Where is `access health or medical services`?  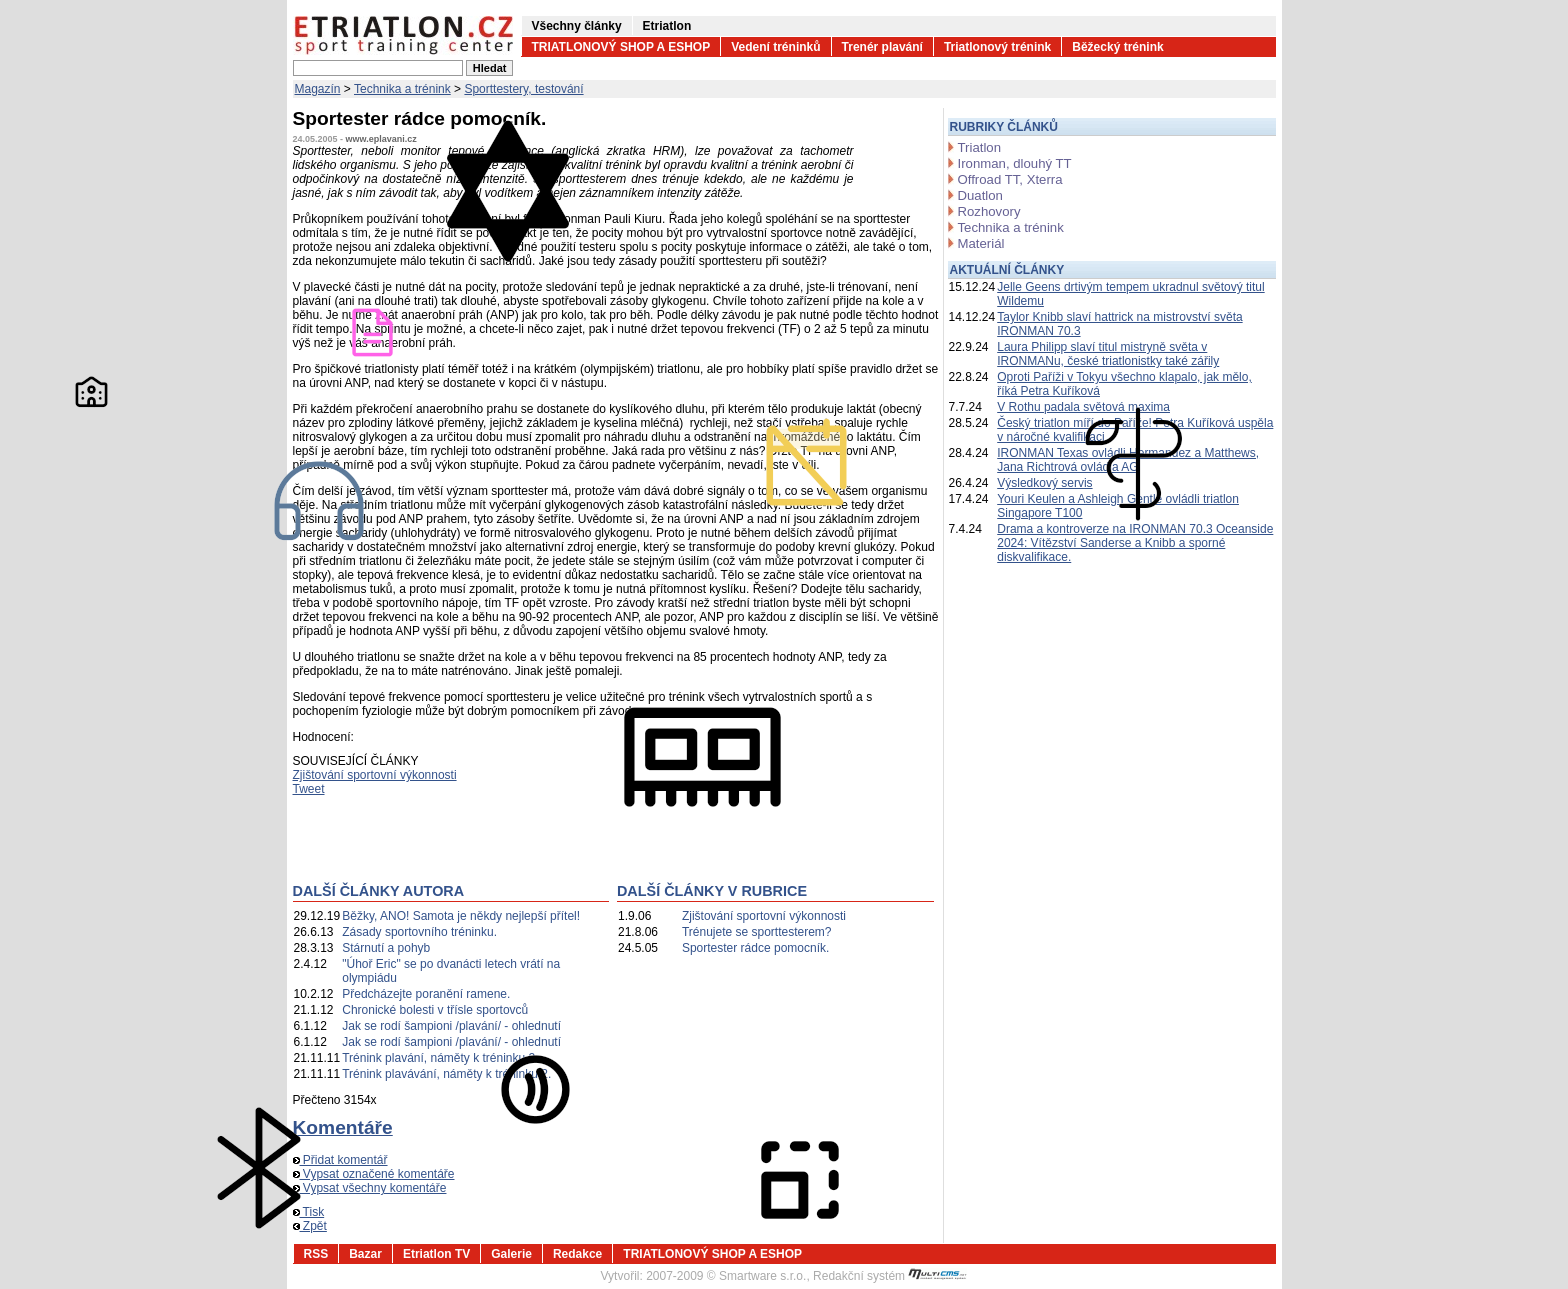 access health or medical services is located at coordinates (1138, 464).